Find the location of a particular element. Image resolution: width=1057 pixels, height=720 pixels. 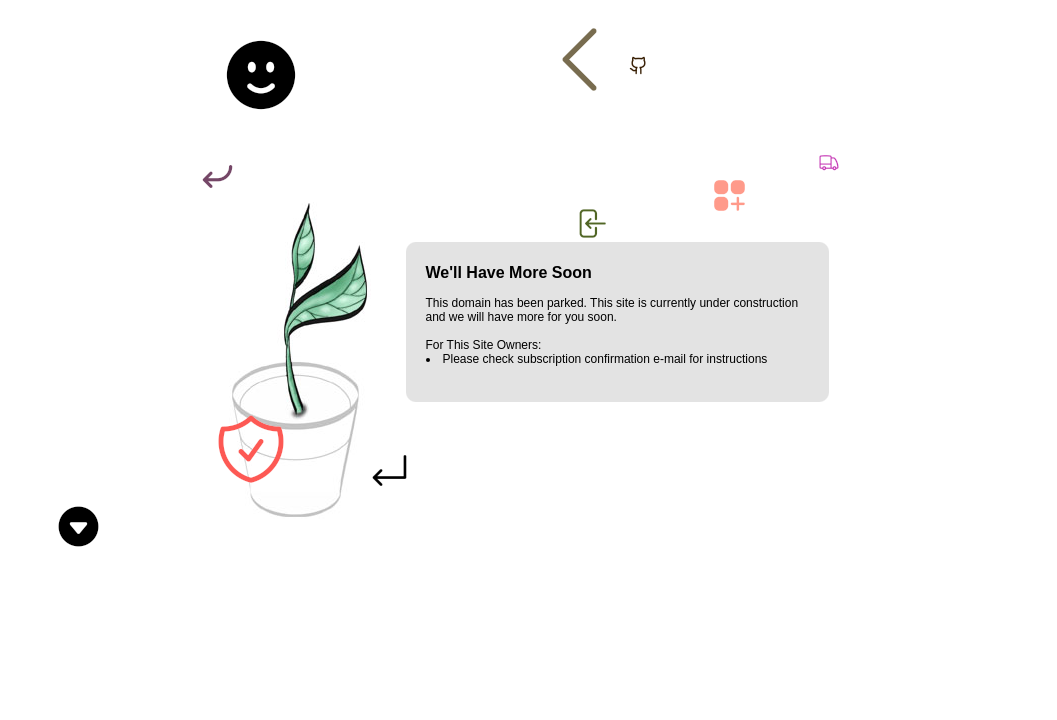

indicates verified security or protection status is located at coordinates (251, 449).